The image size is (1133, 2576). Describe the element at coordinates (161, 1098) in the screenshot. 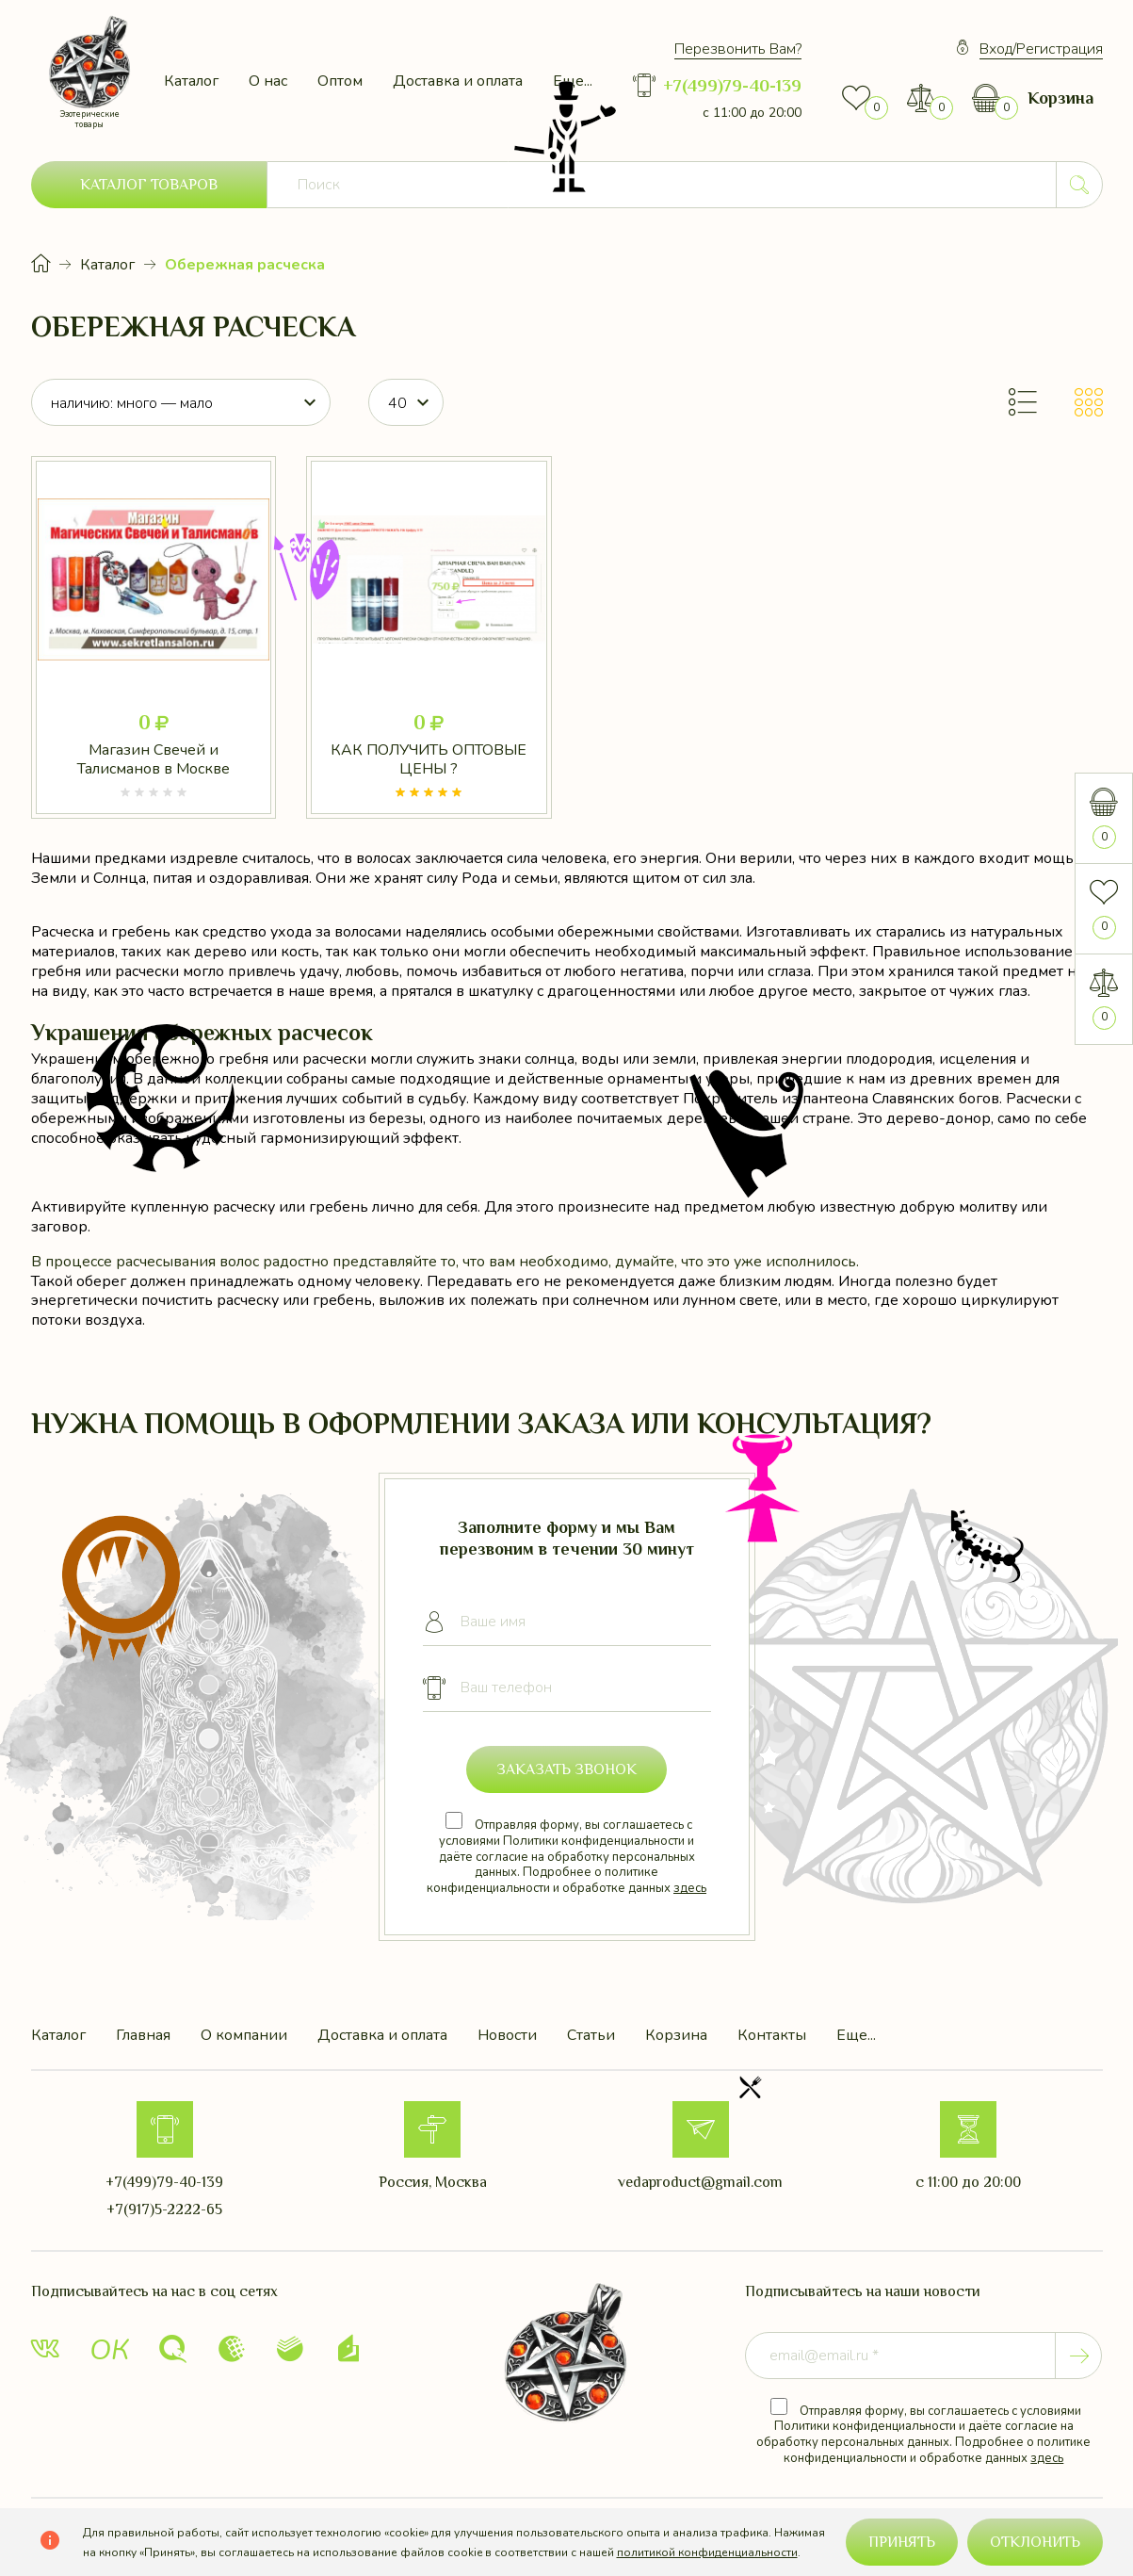

I see `select crescent blade weapon in game inventory` at that location.